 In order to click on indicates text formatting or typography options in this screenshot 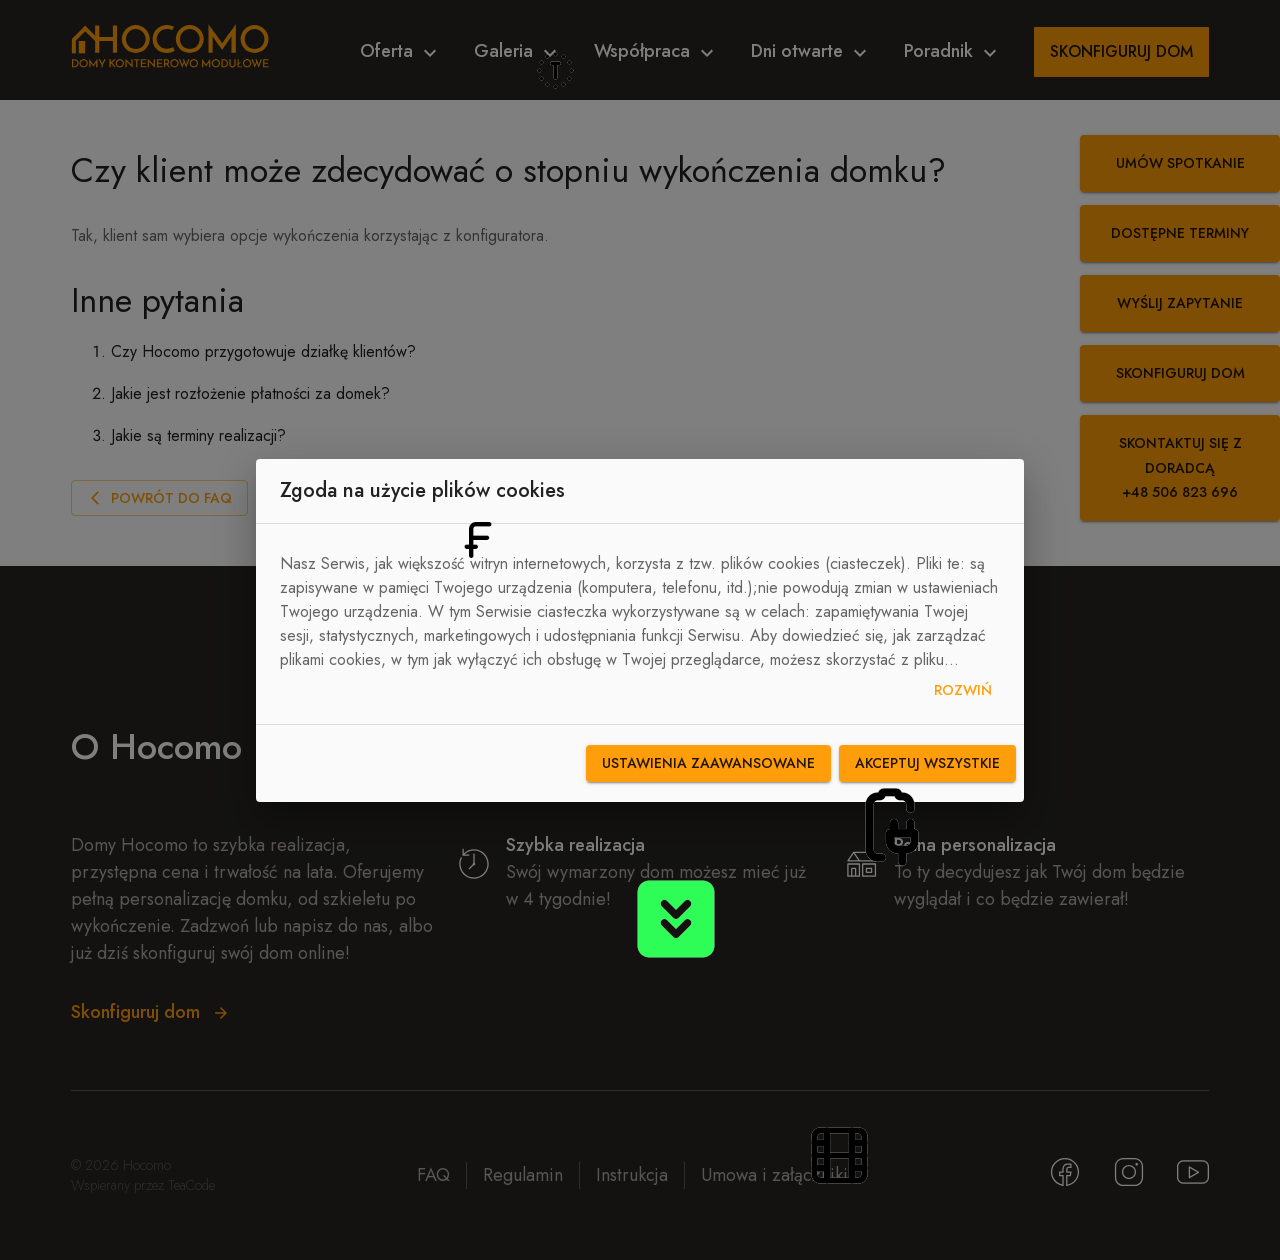, I will do `click(555, 70)`.